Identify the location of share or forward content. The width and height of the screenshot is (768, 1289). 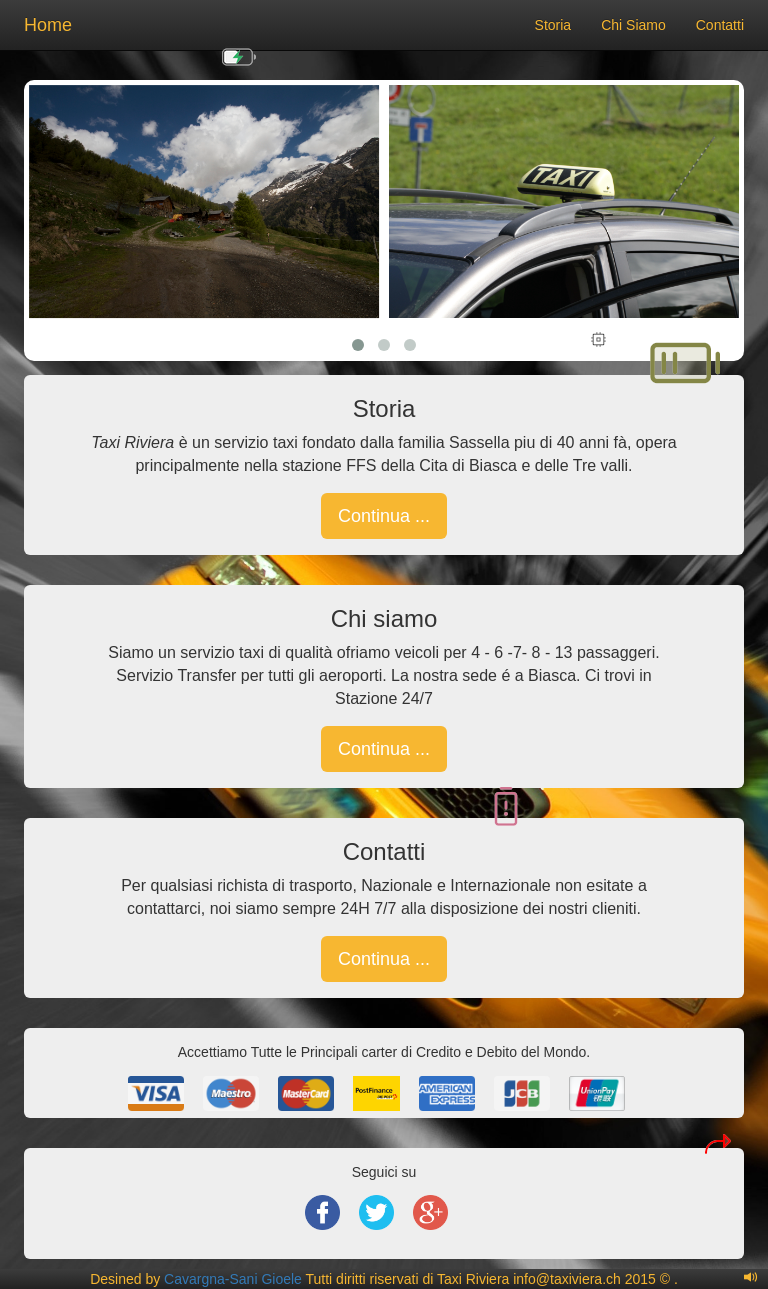
(718, 1144).